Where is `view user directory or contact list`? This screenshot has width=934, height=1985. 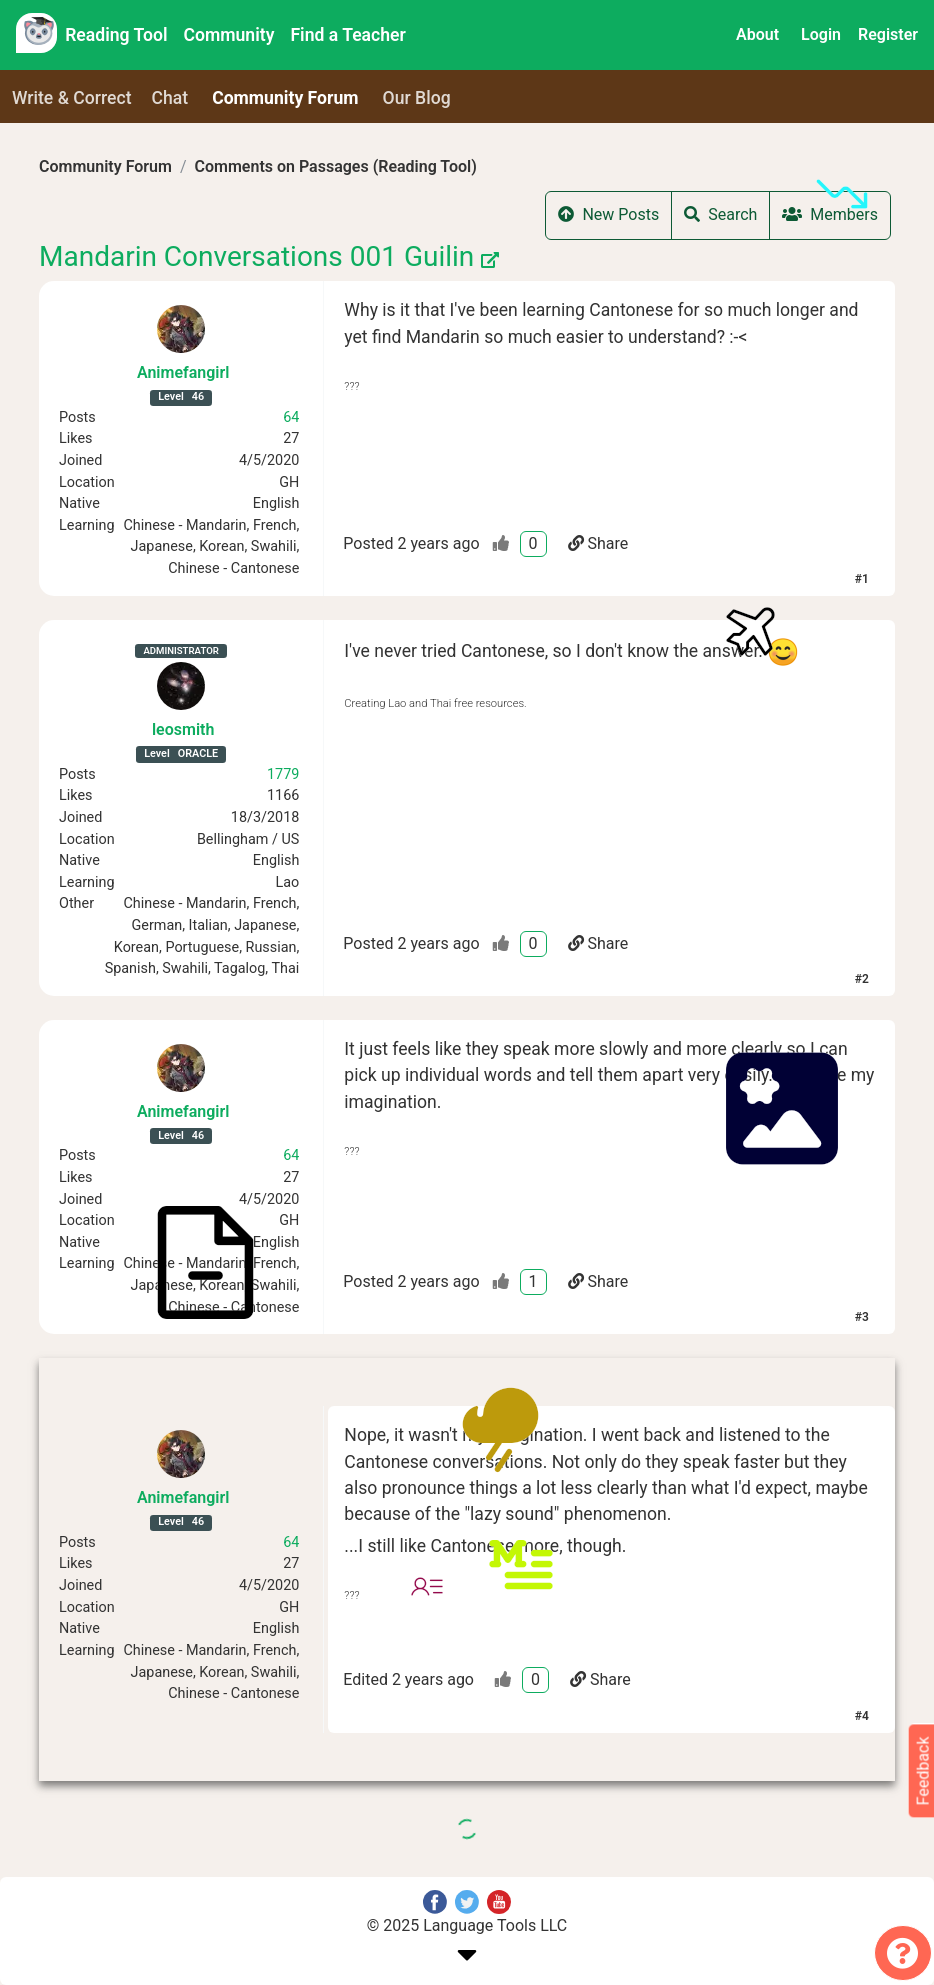 view user directory or contact list is located at coordinates (426, 1586).